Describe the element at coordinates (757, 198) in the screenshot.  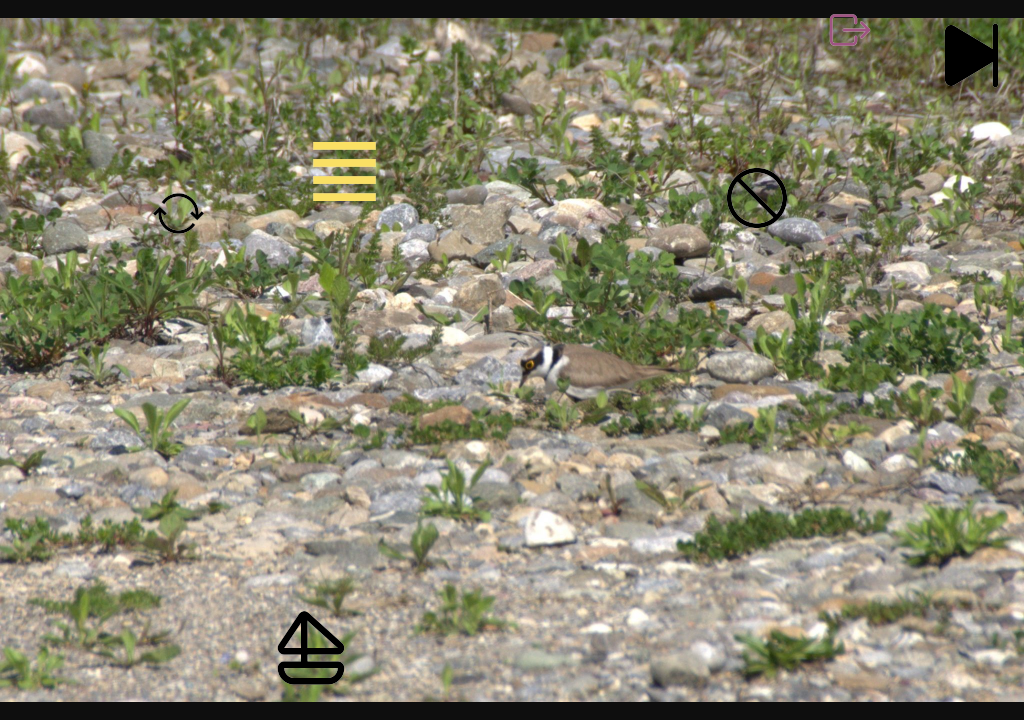
I see `indicates a blocked or prohibited action` at that location.